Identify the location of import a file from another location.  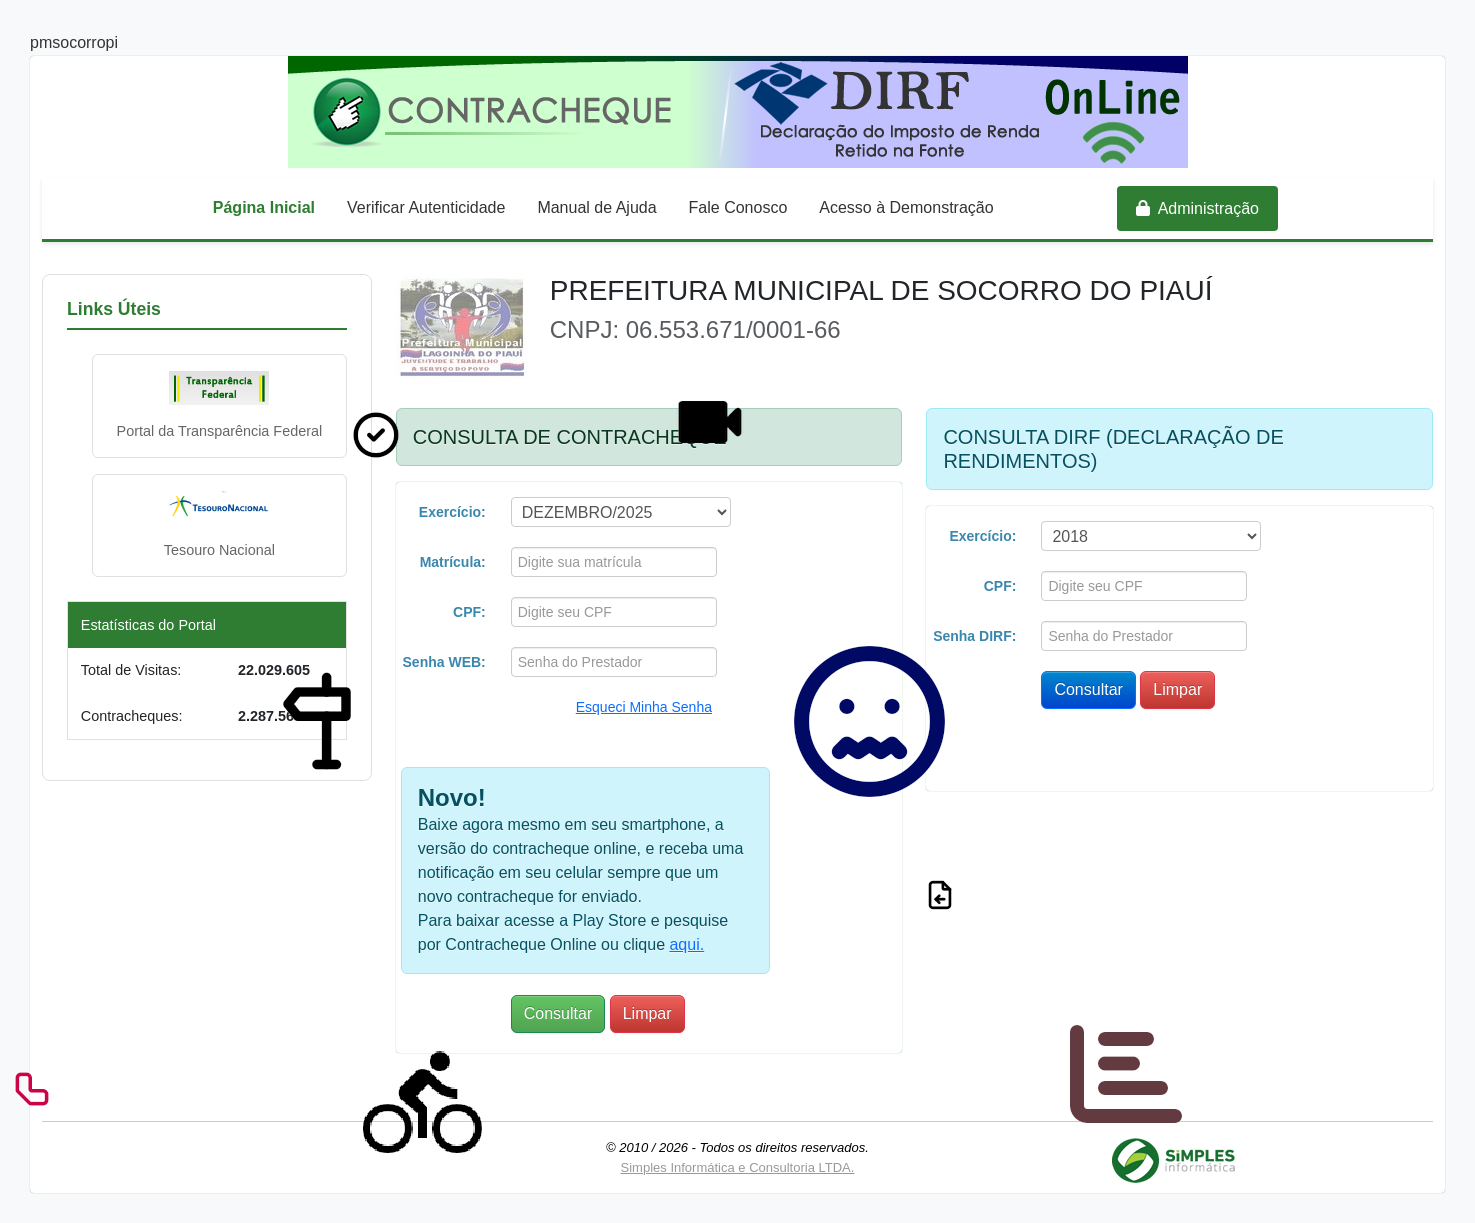
(940, 895).